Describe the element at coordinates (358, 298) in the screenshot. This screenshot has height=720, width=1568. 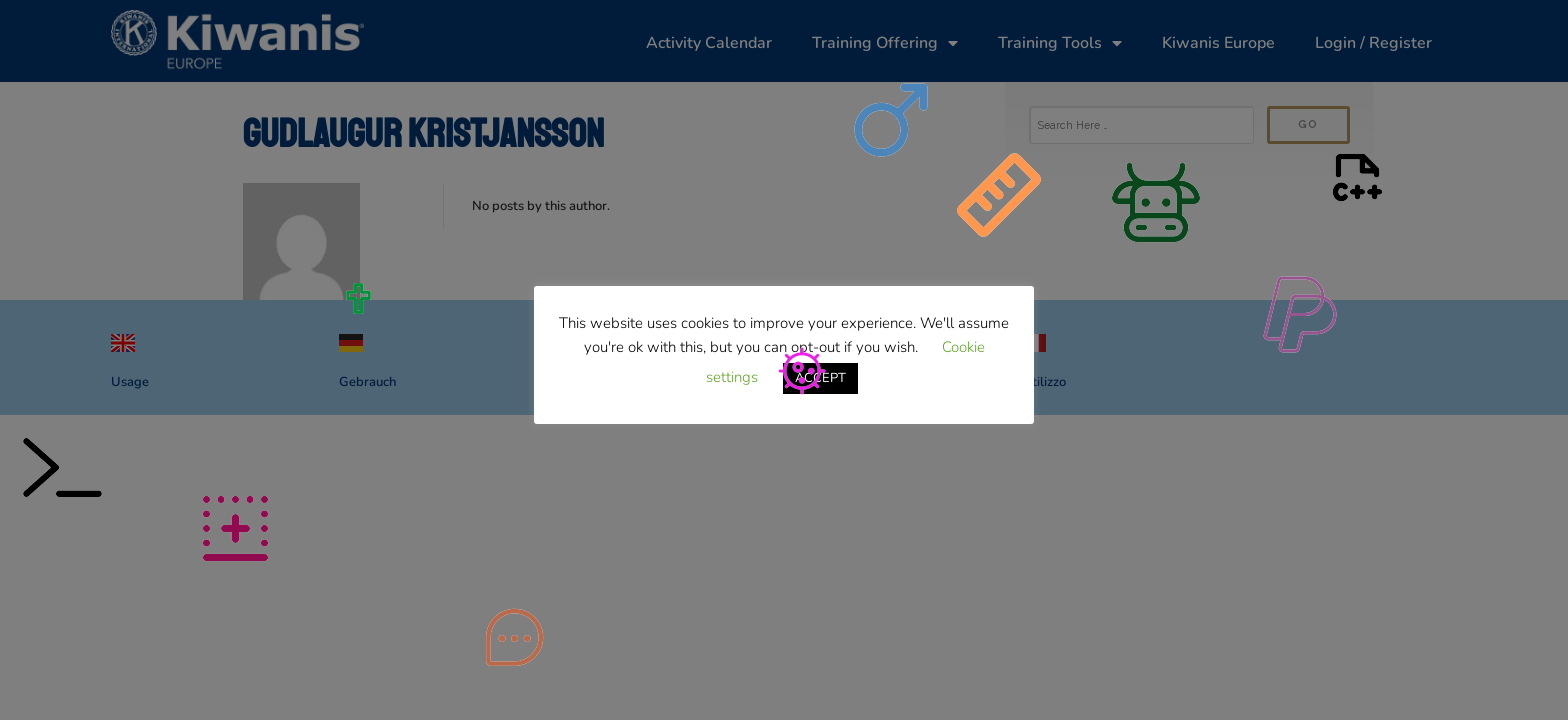
I see `religious or faith-related content` at that location.